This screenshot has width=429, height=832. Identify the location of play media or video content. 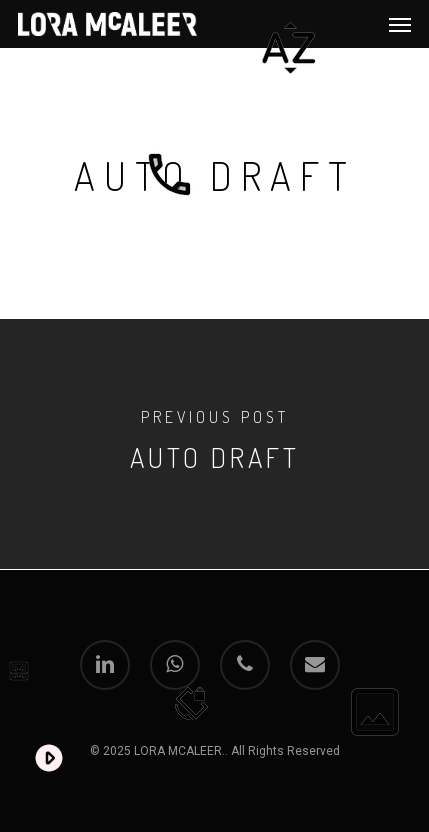
(49, 758).